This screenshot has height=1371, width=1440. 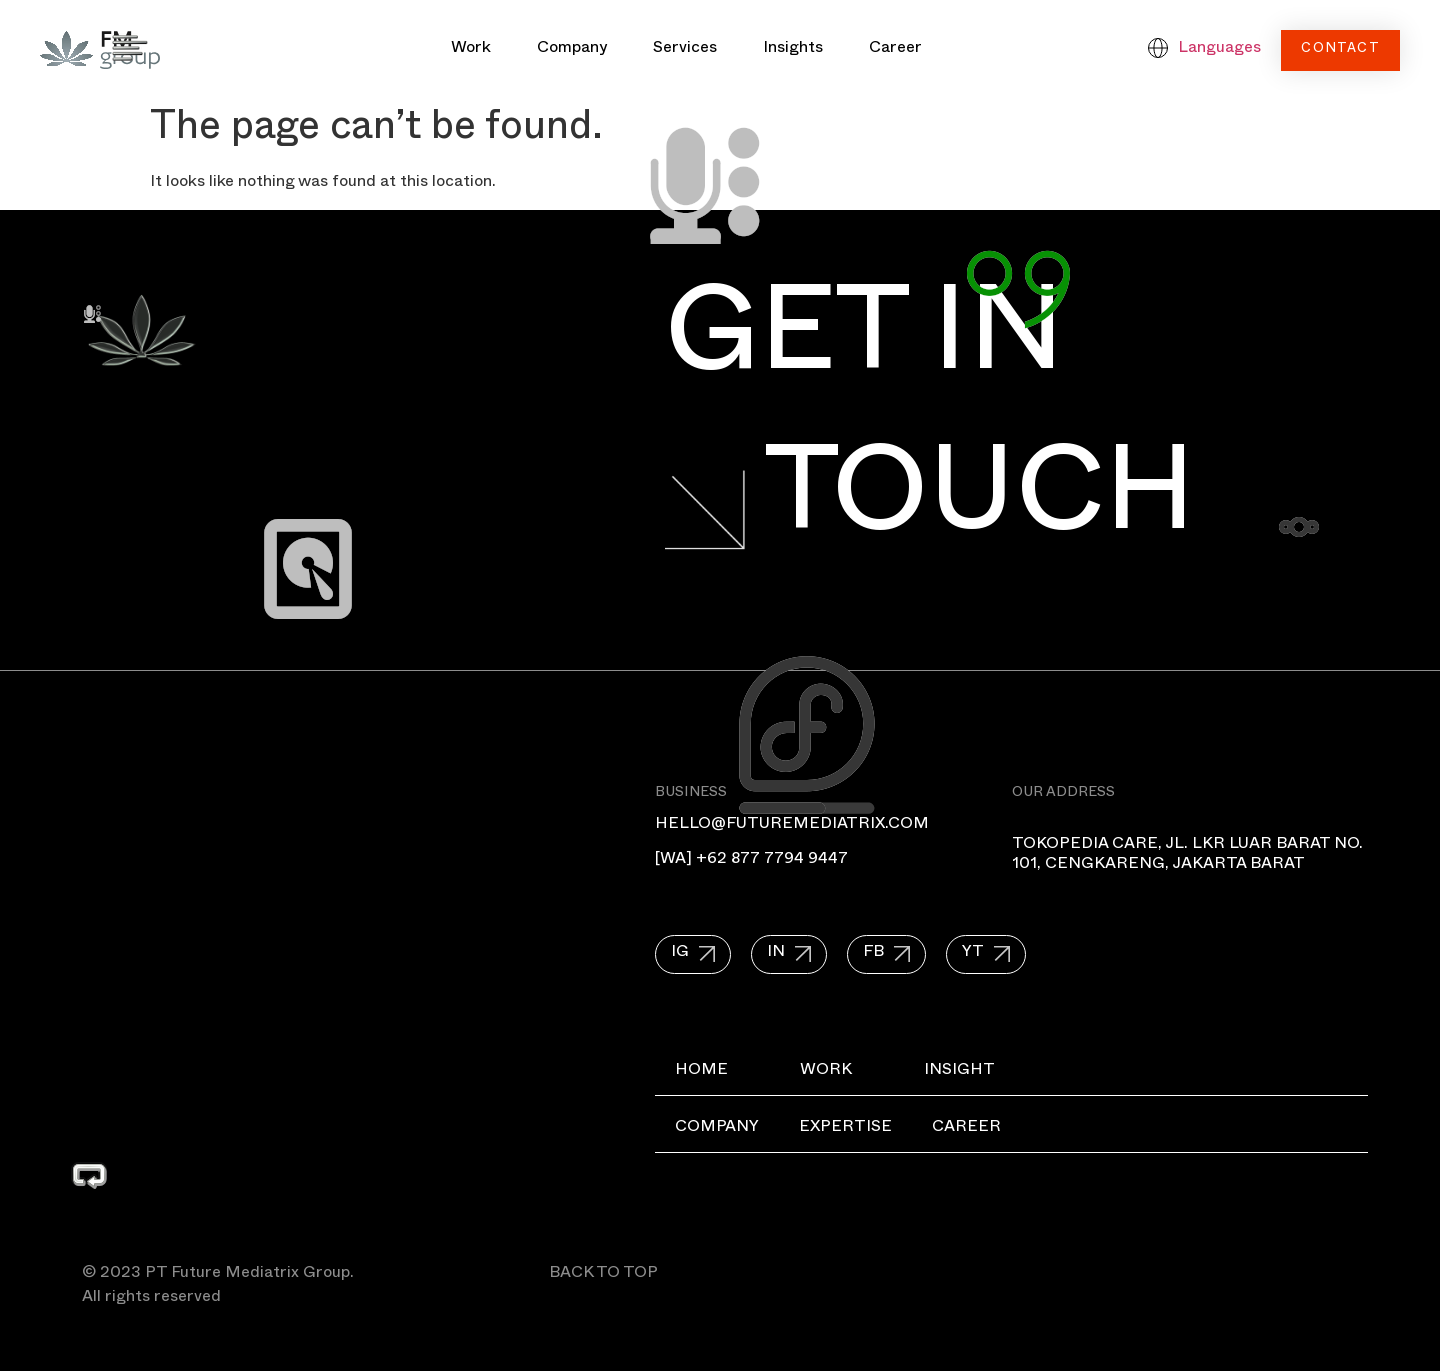 What do you see at coordinates (1018, 289) in the screenshot?
I see `indicates punctuation input mode is active in fcitx` at bounding box center [1018, 289].